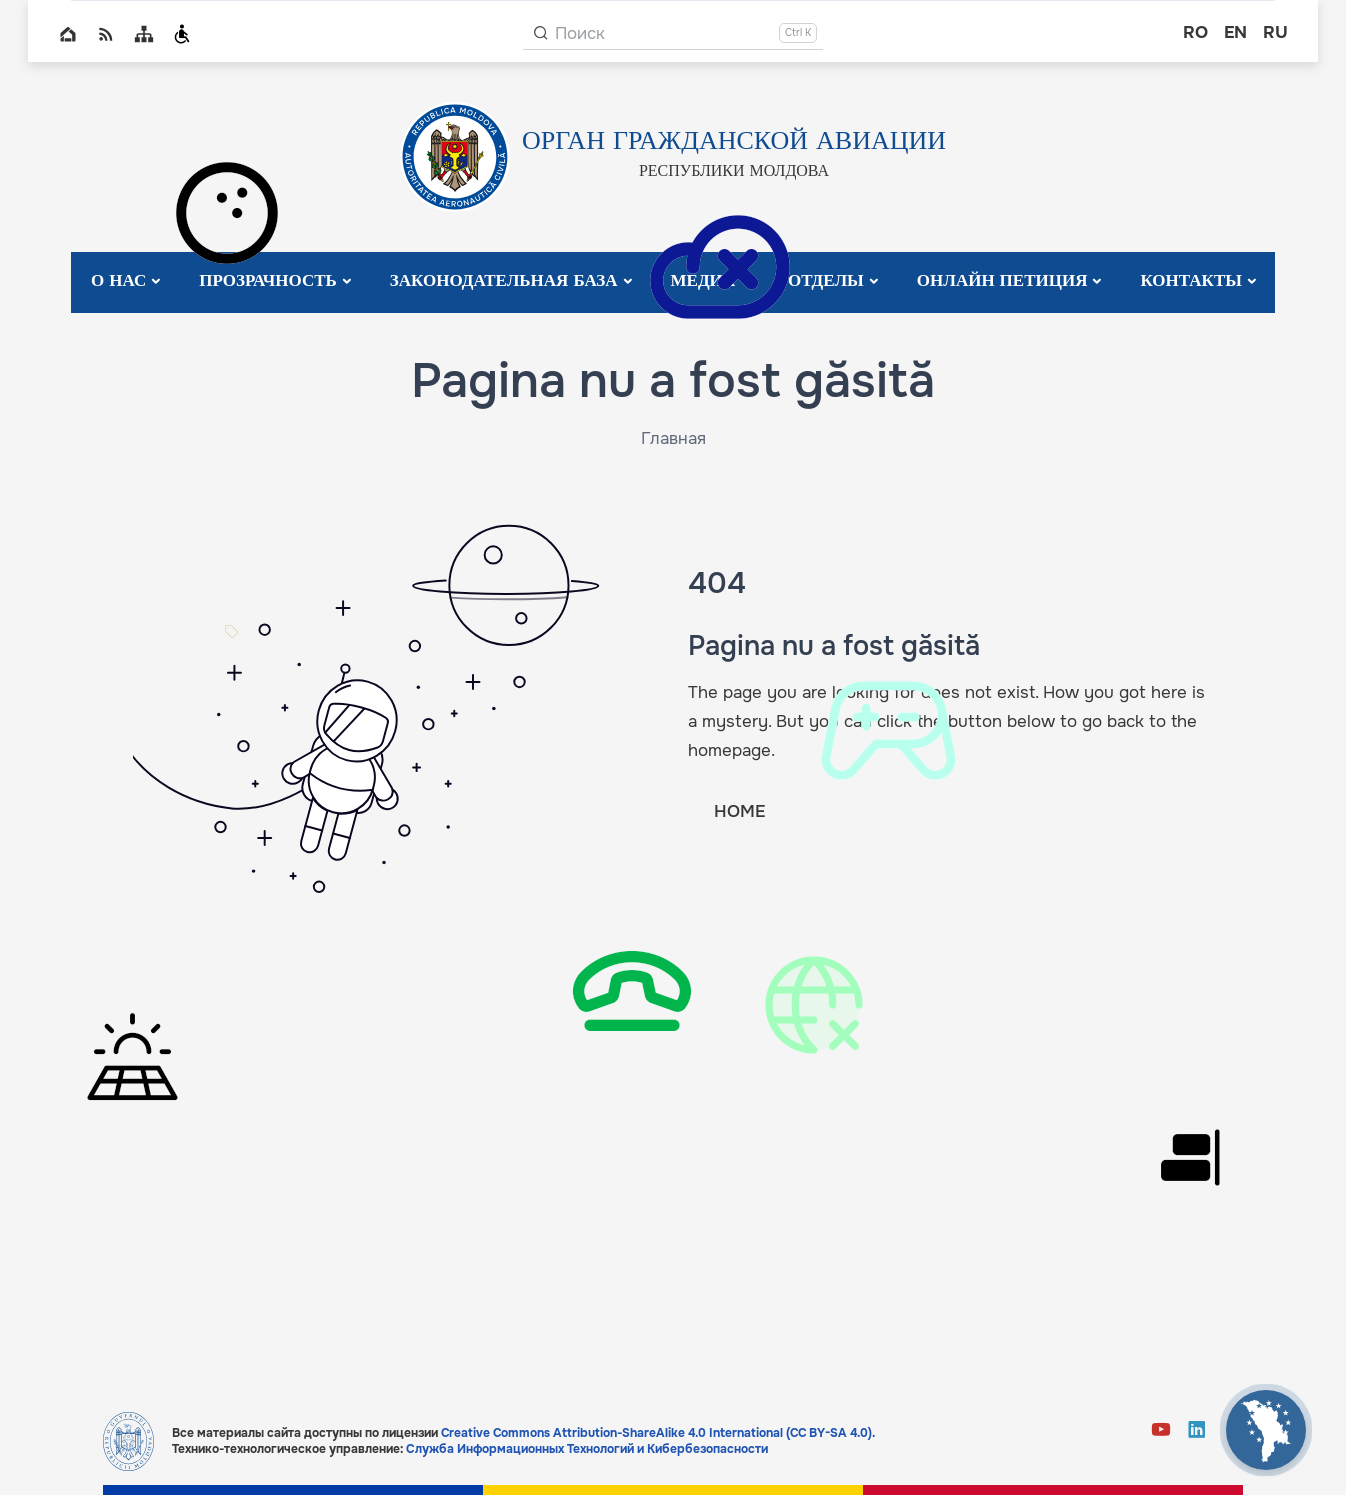 The height and width of the screenshot is (1495, 1346). I want to click on access bowling or sports-related features, so click(227, 213).